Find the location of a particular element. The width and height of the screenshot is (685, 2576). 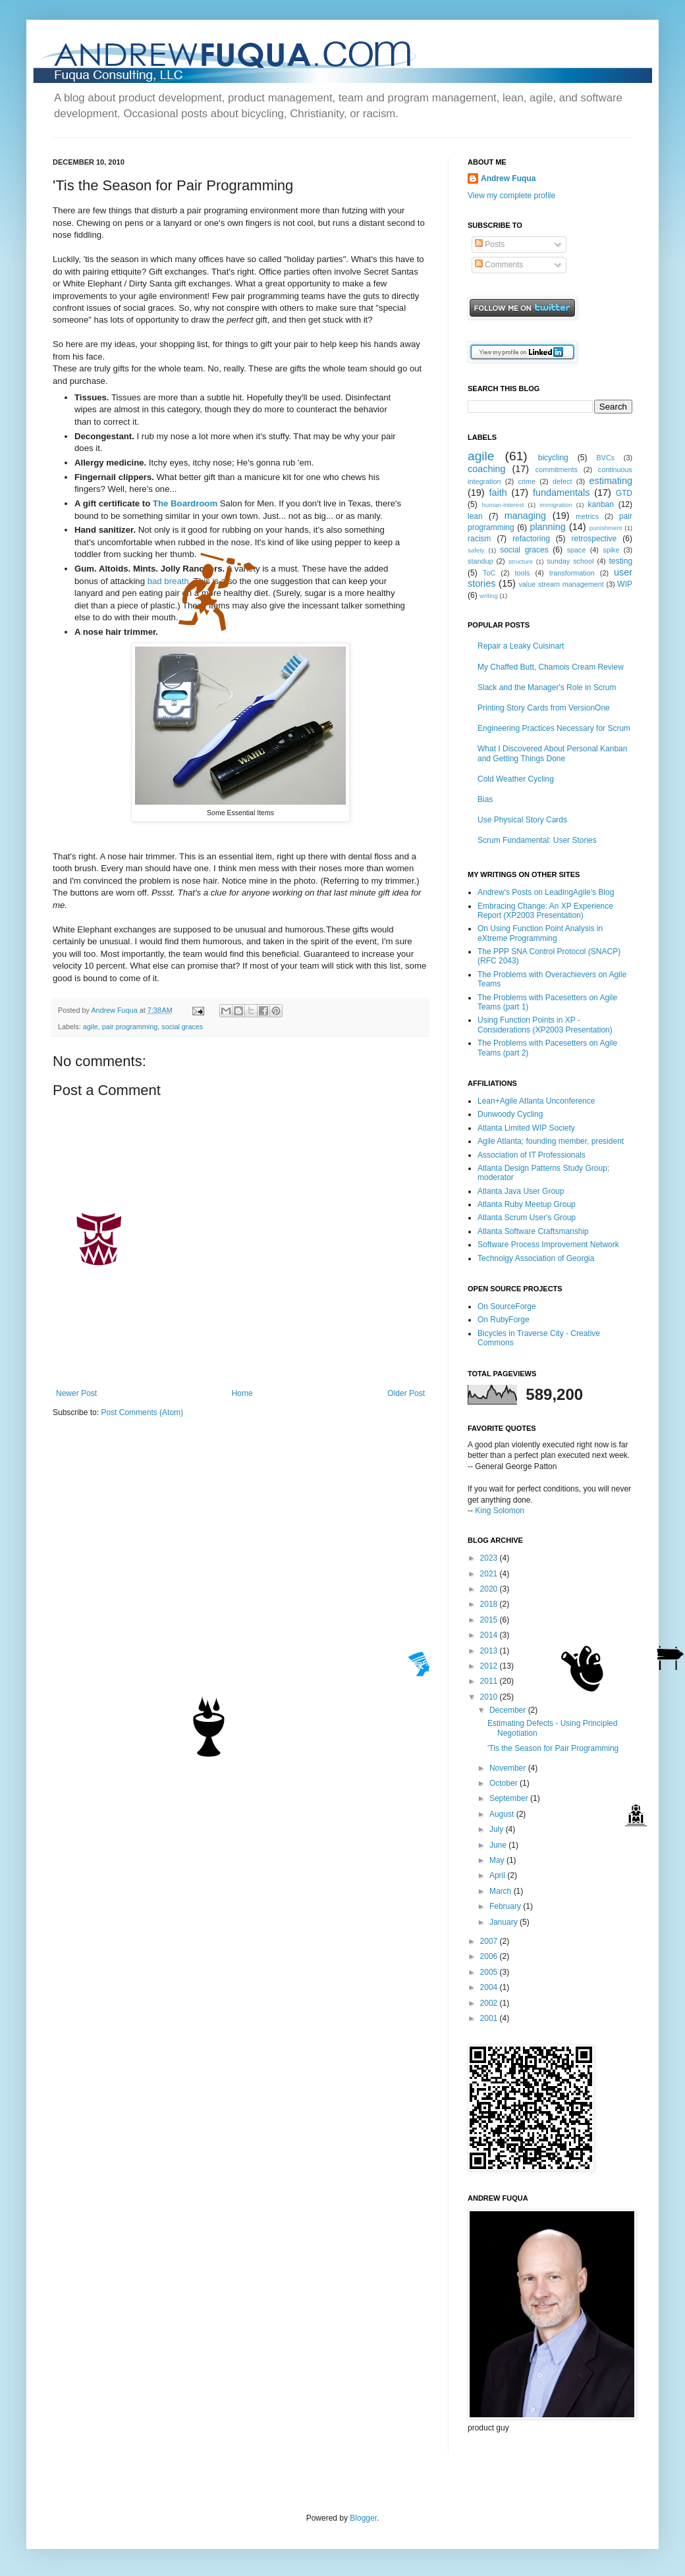

select tribal or tiki-themed content is located at coordinates (98, 1239).